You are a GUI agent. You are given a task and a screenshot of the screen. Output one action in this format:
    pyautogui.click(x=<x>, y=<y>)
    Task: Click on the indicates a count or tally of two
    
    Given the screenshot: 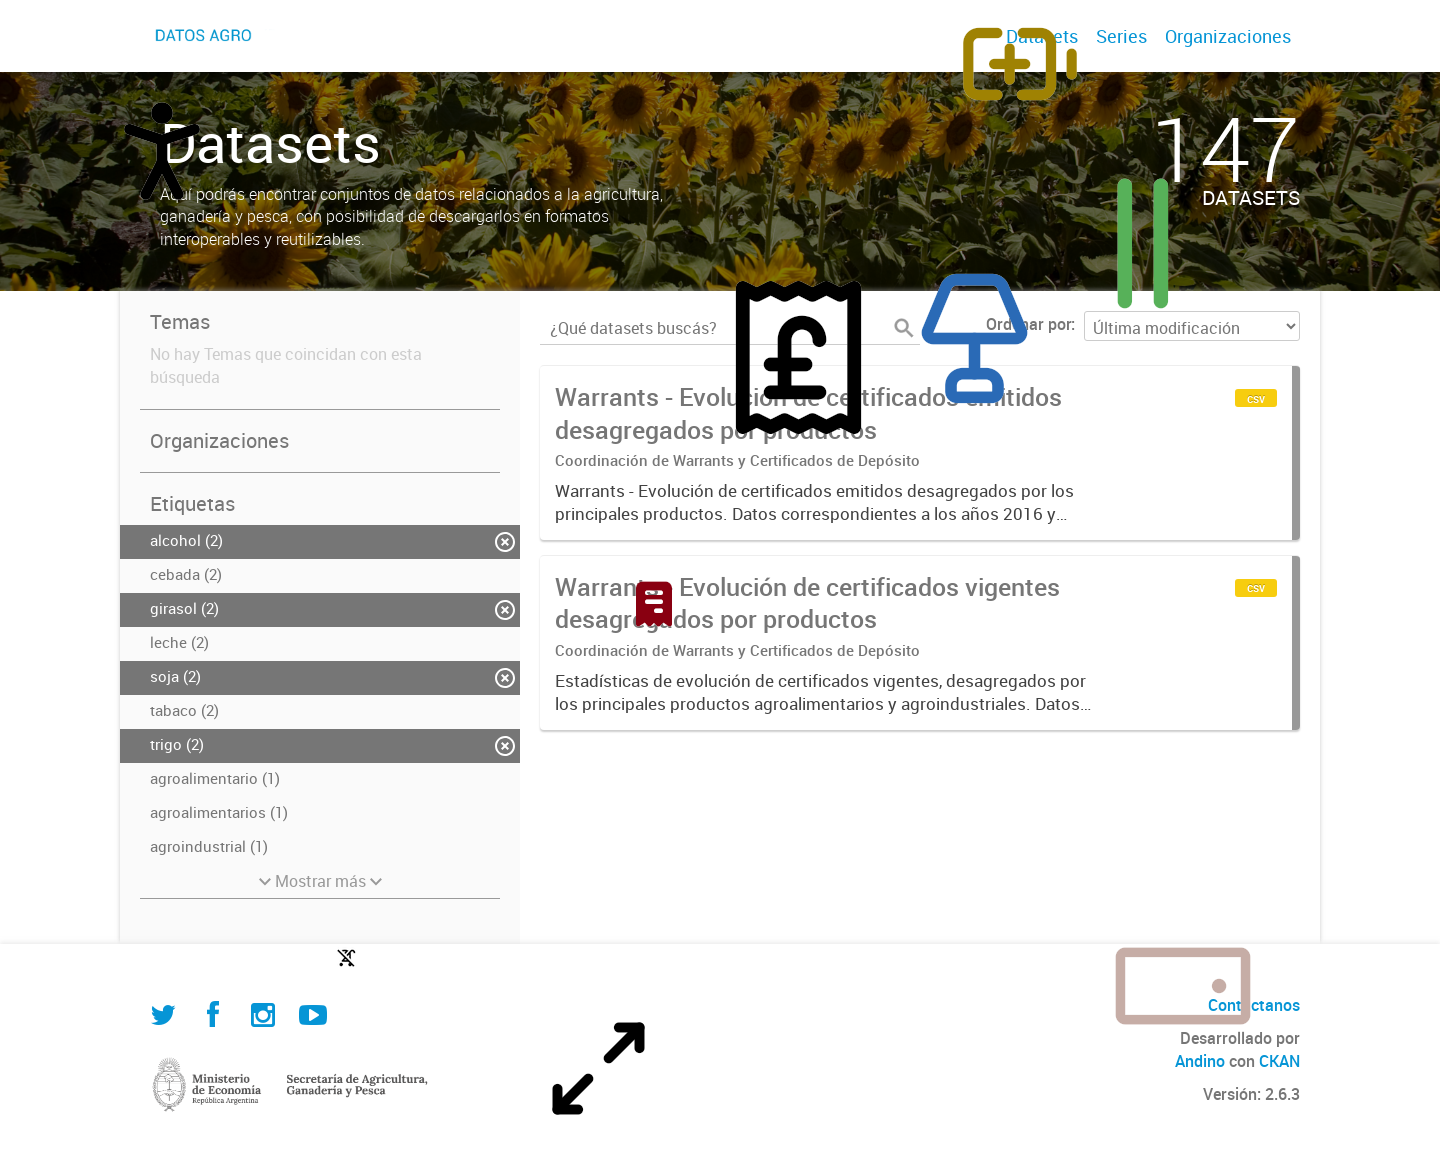 What is the action you would take?
    pyautogui.click(x=1182, y=243)
    